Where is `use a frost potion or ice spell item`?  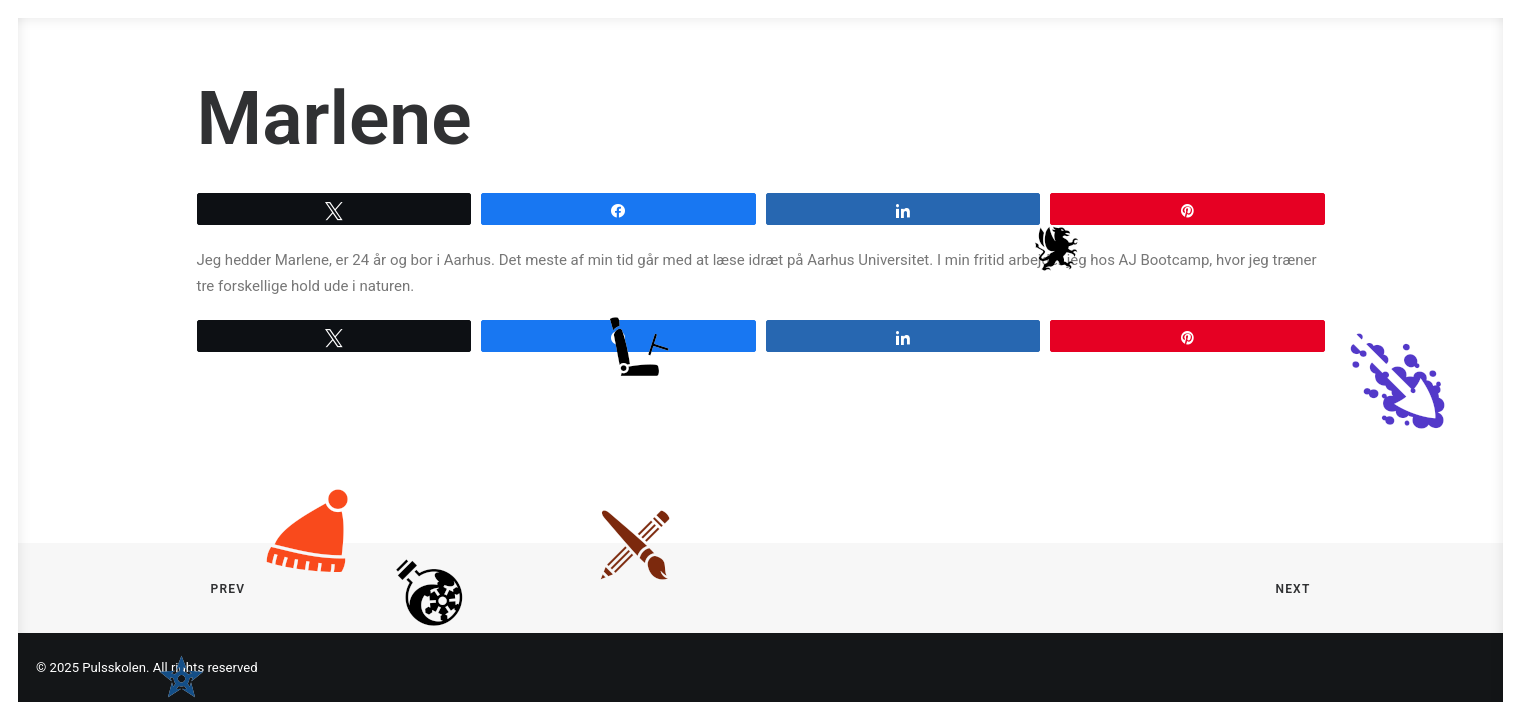
use a frost potion or ice spell item is located at coordinates (429, 592).